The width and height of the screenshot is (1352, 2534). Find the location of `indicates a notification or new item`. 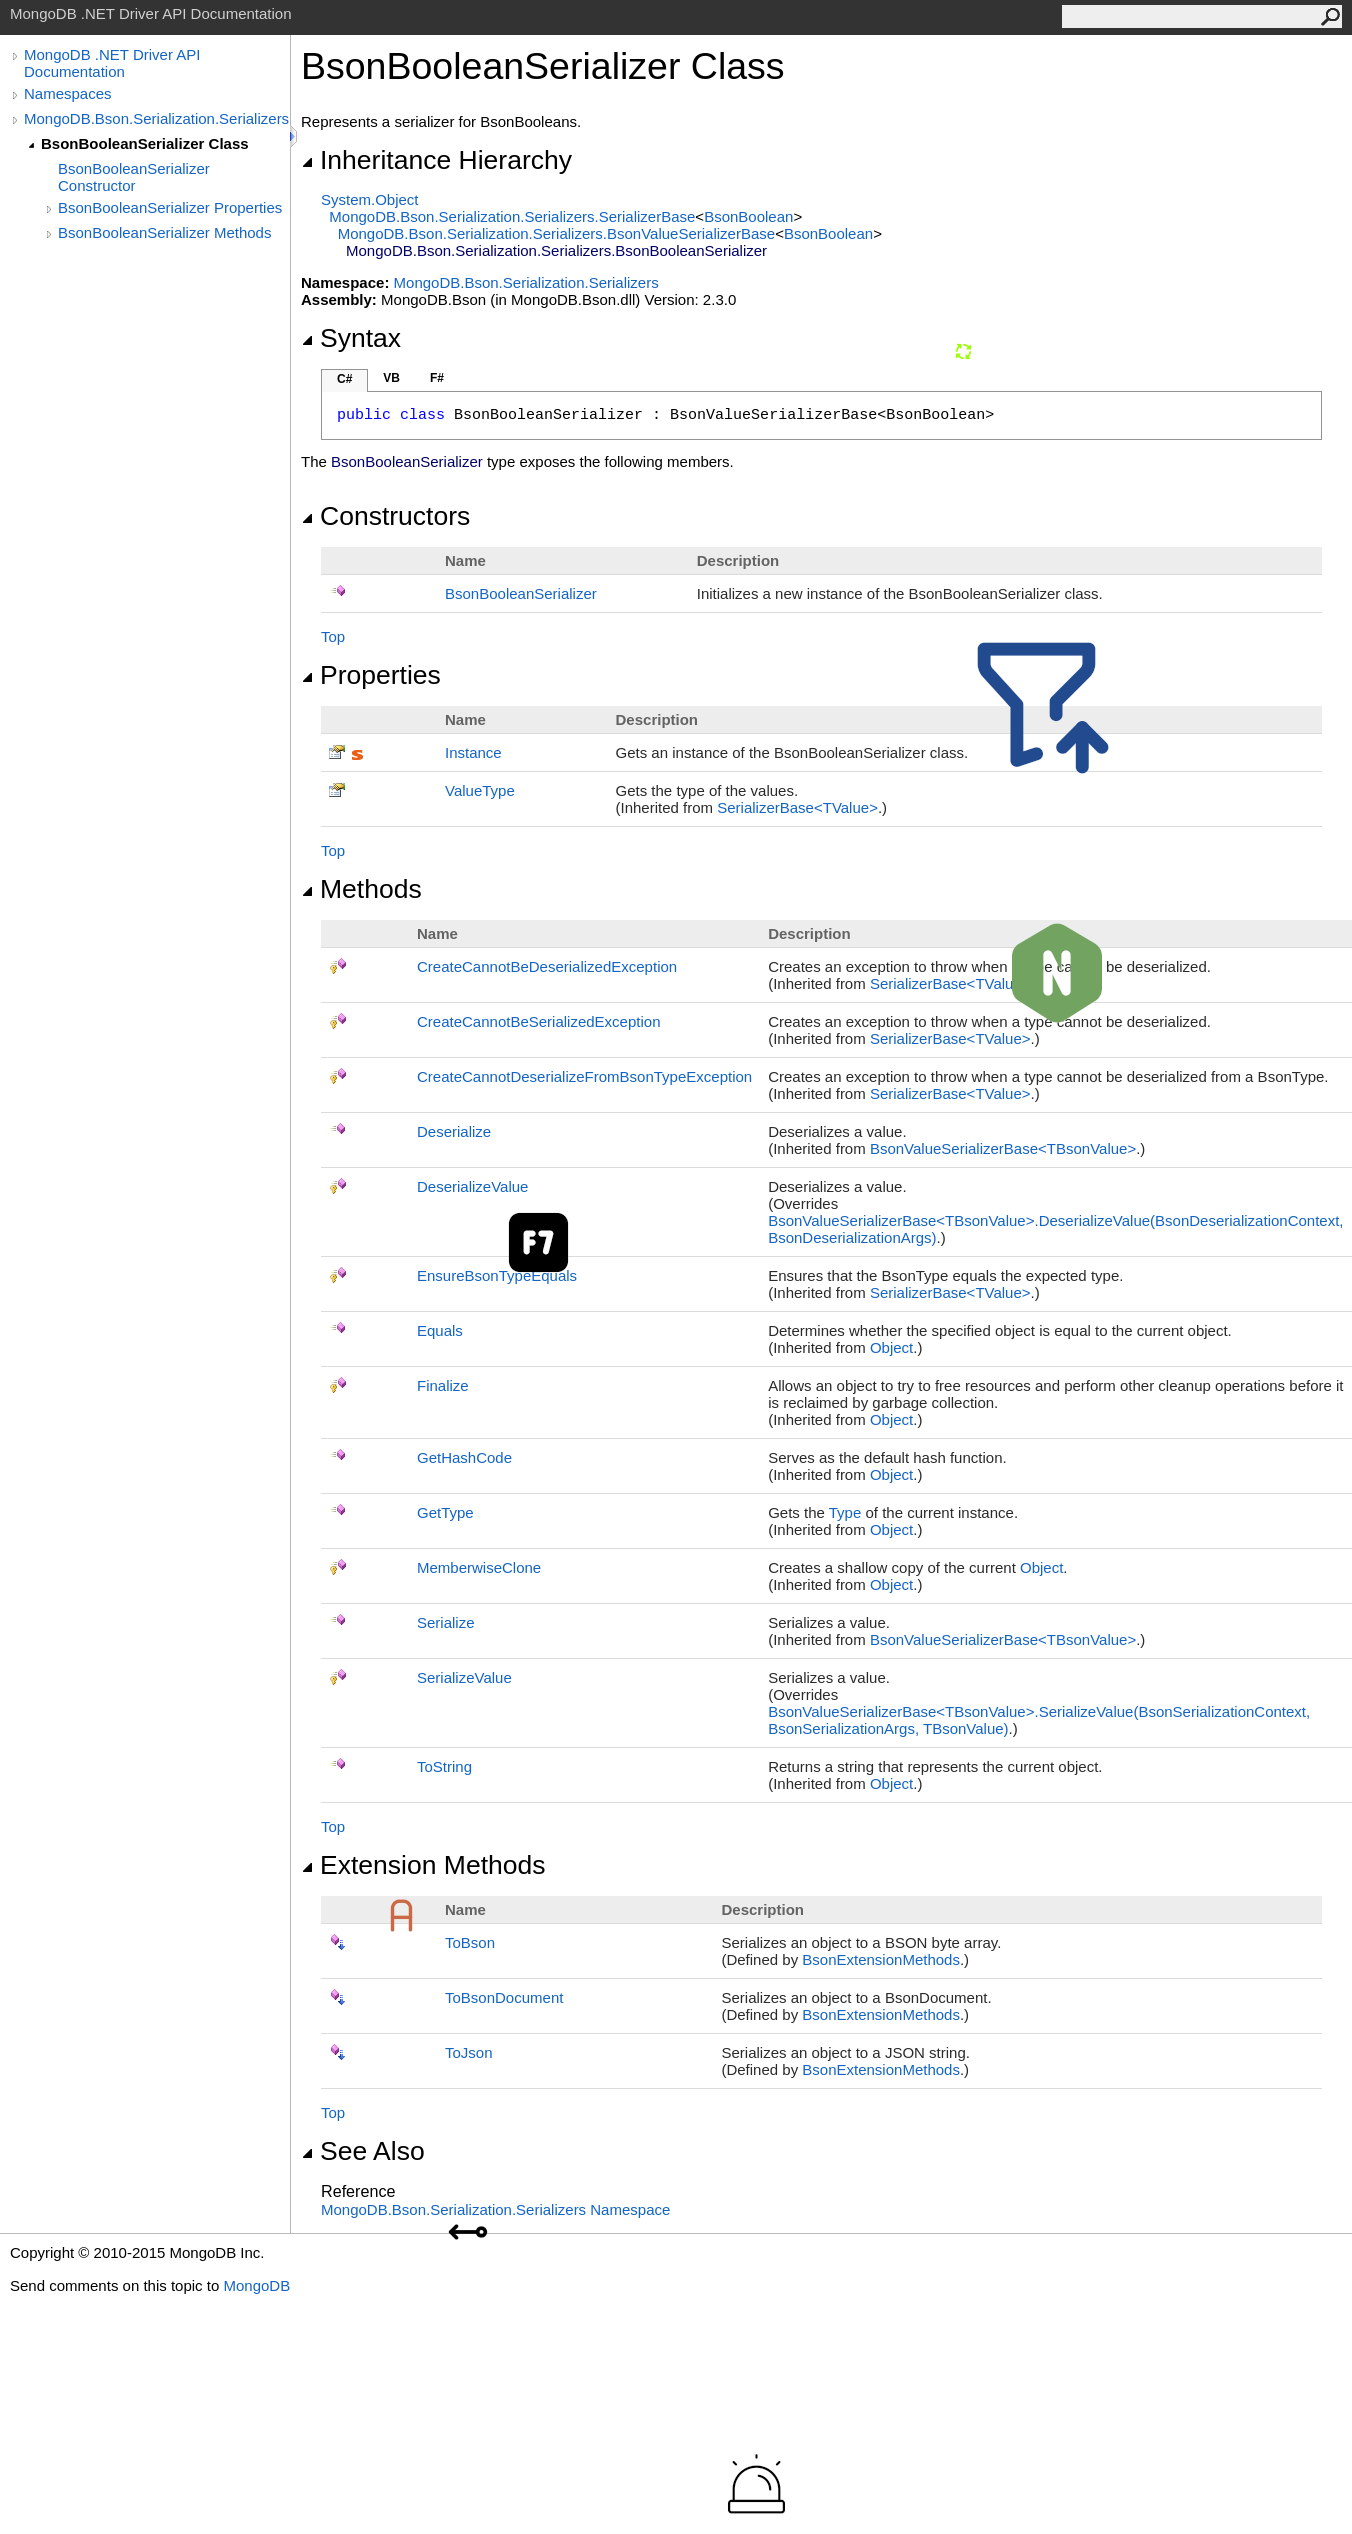

indicates a notification or new item is located at coordinates (1057, 973).